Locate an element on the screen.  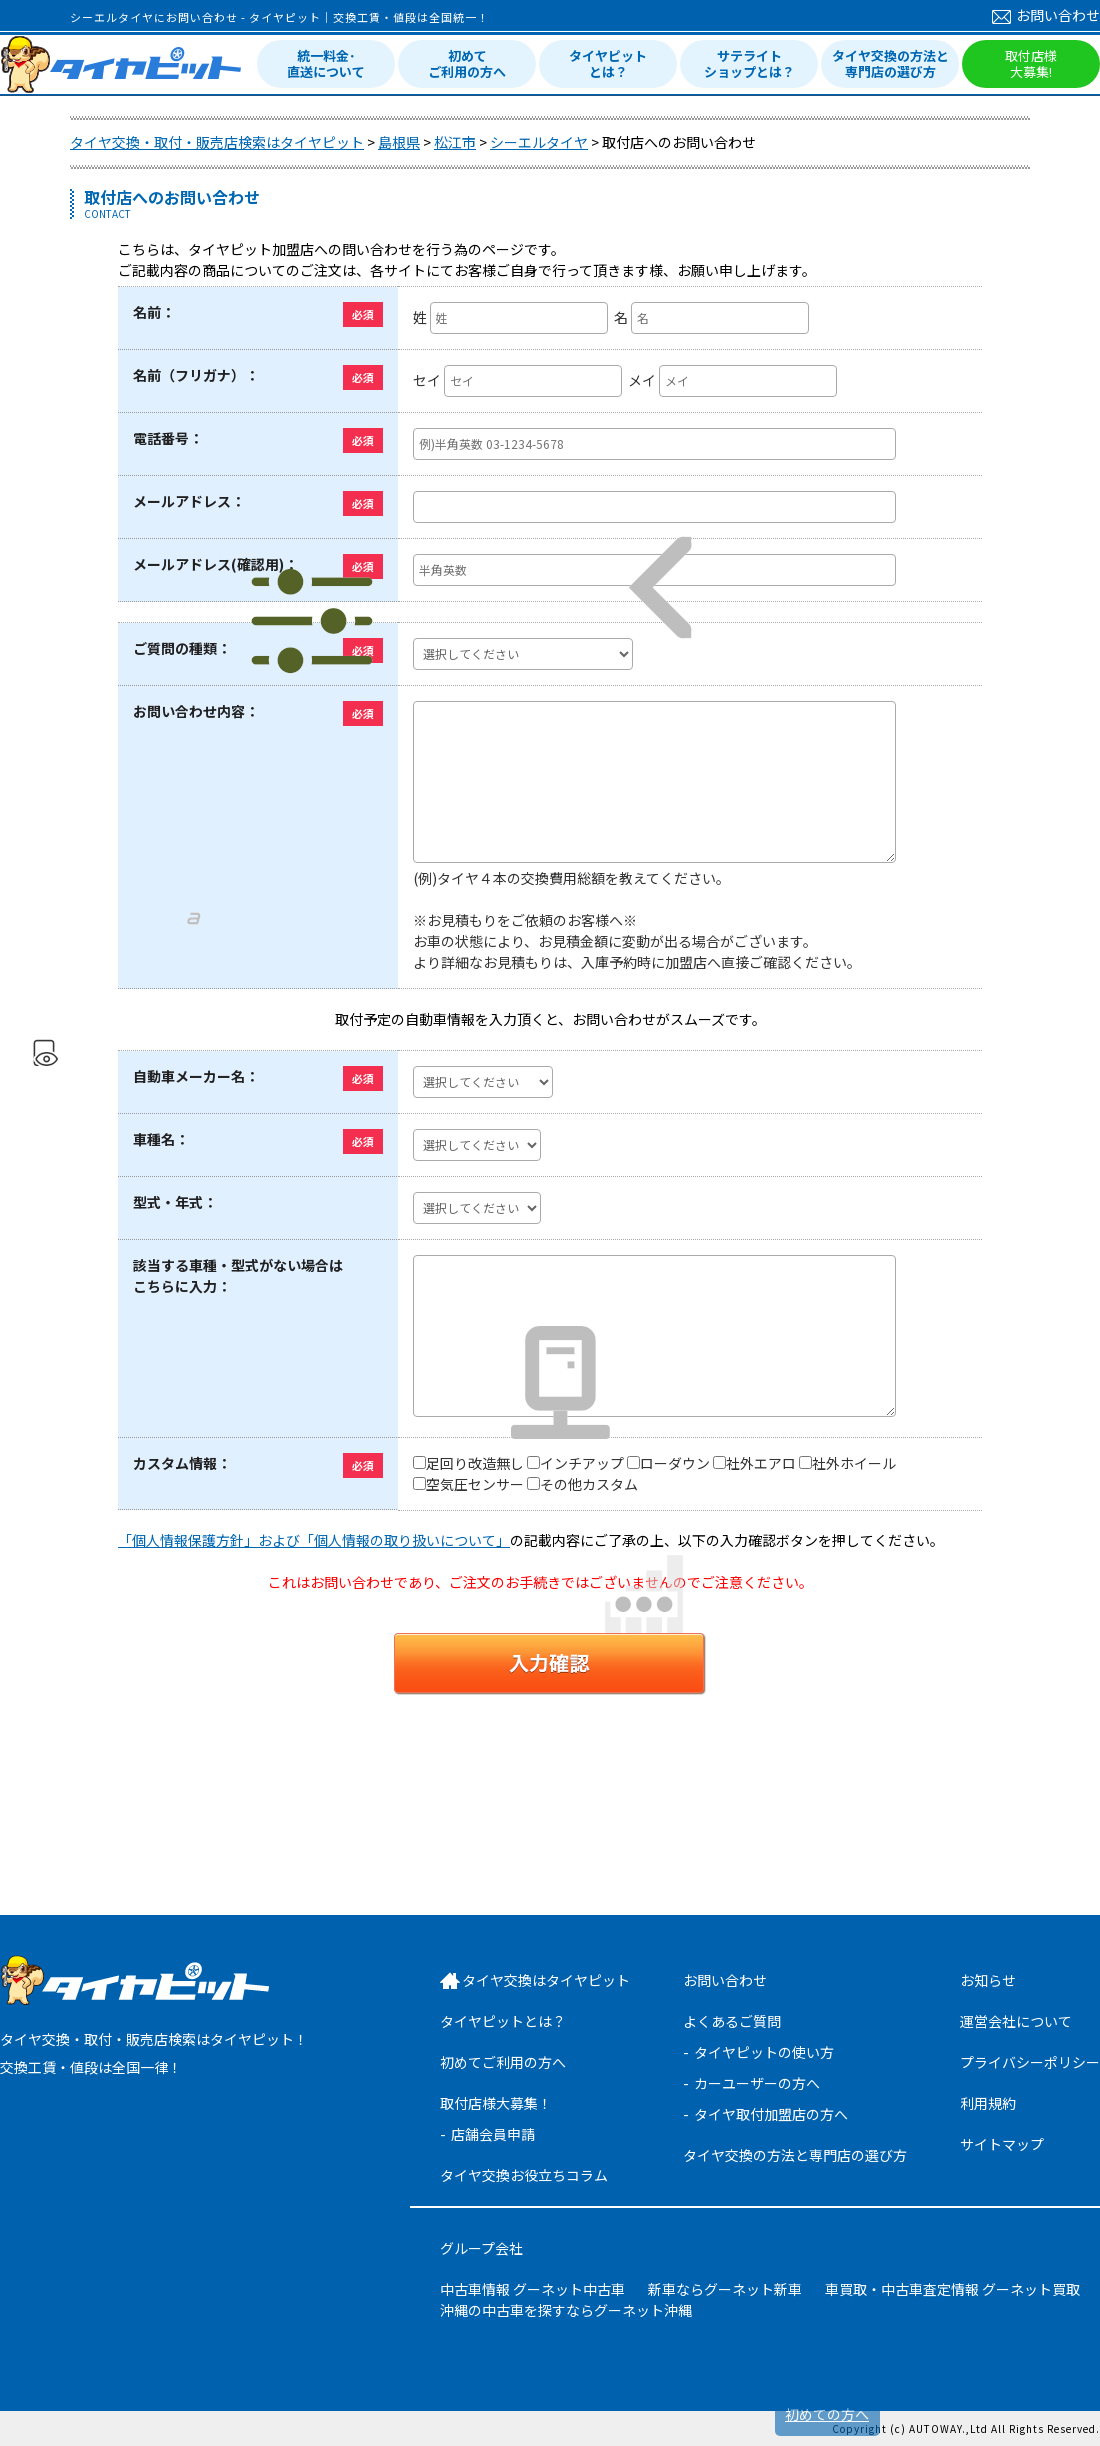
open document viewer is located at coordinates (44, 1052).